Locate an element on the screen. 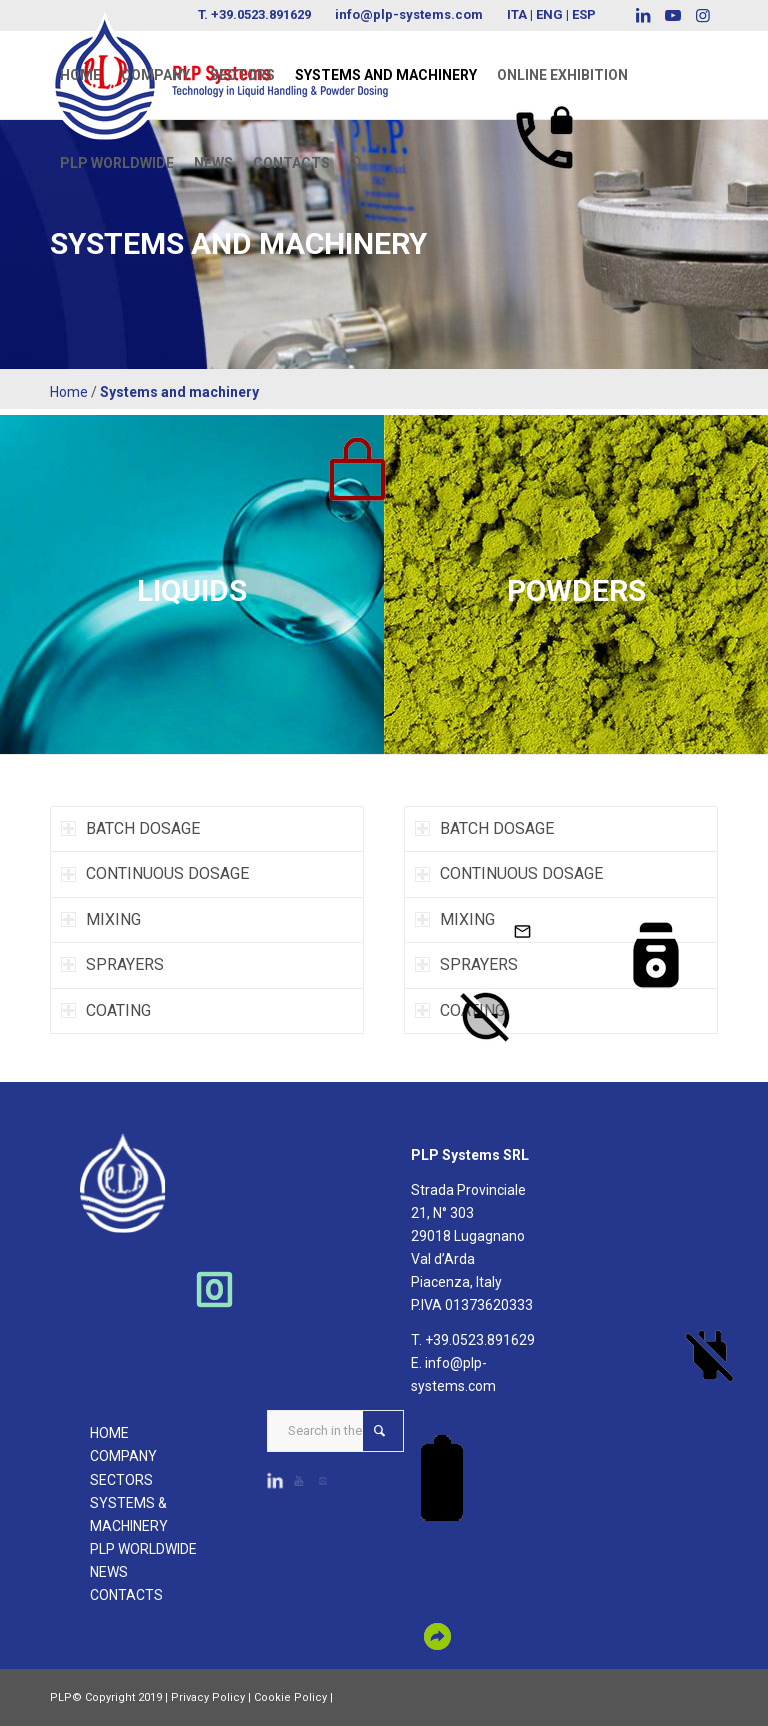  disable do not disturb mode is located at coordinates (486, 1016).